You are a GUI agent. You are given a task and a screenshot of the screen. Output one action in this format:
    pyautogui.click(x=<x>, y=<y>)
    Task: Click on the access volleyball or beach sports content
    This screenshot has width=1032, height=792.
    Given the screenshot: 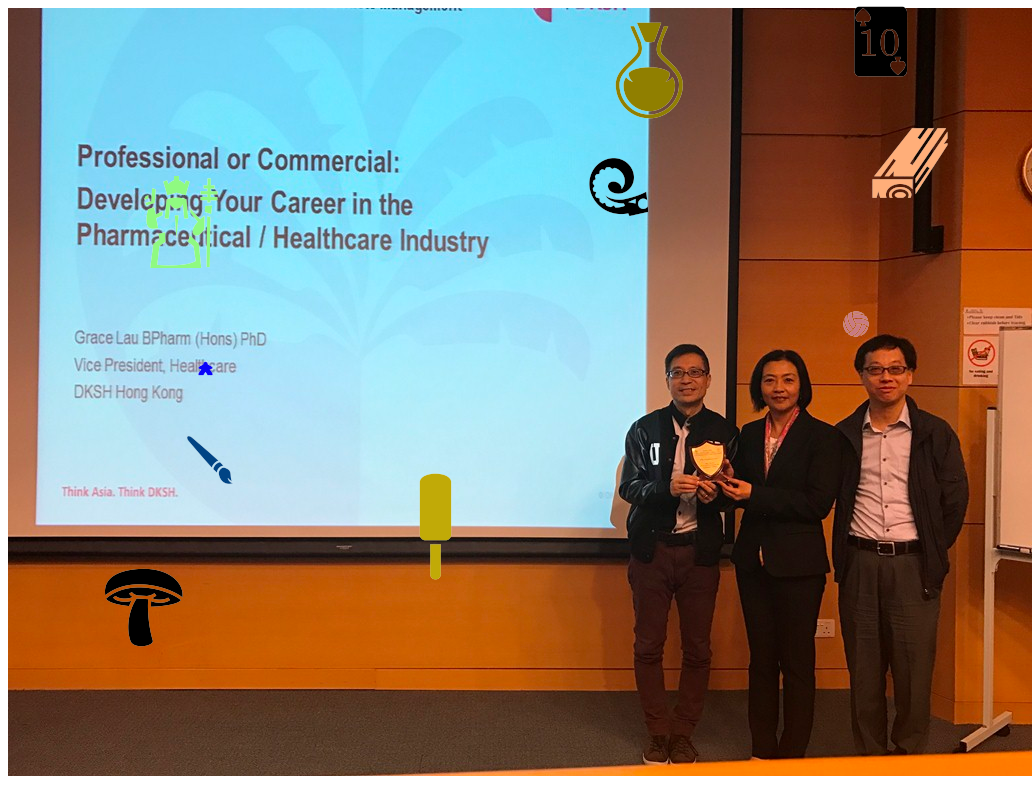 What is the action you would take?
    pyautogui.click(x=856, y=324)
    